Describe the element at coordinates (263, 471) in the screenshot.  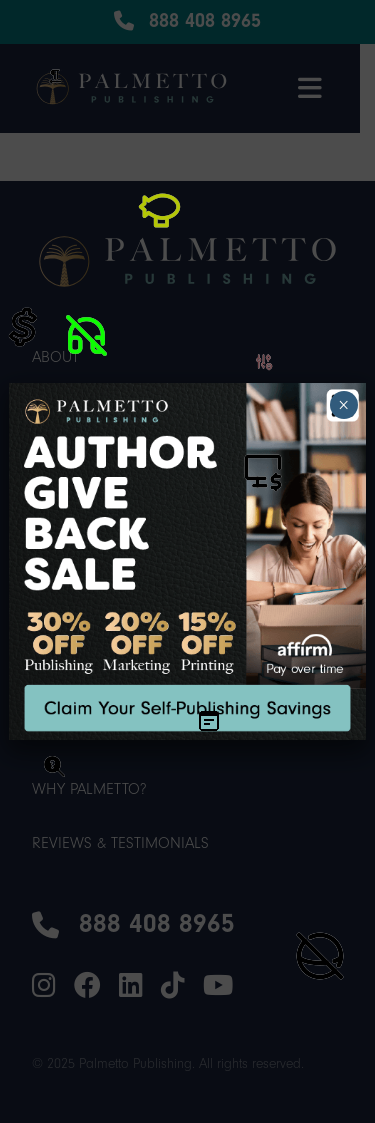
I see `access desktop payment or billing settings` at that location.